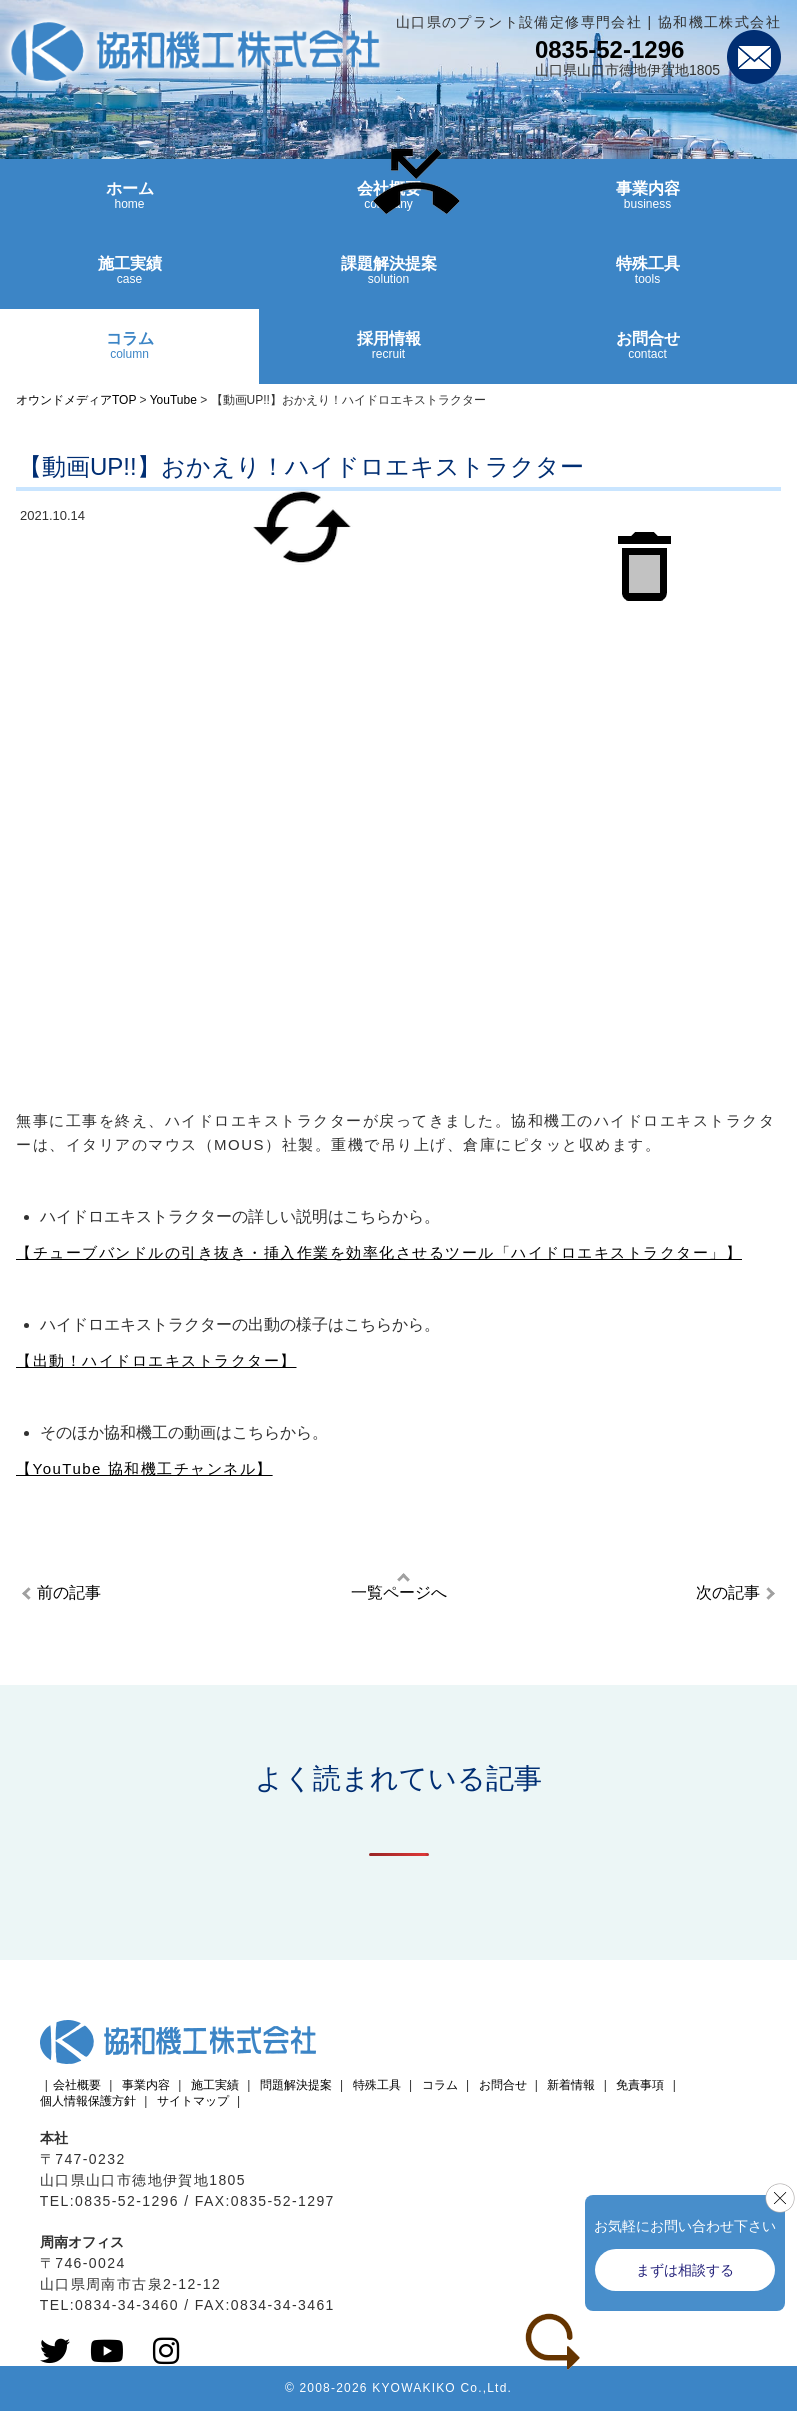 The image size is (797, 2411). I want to click on indicates a missed phone call, so click(416, 181).